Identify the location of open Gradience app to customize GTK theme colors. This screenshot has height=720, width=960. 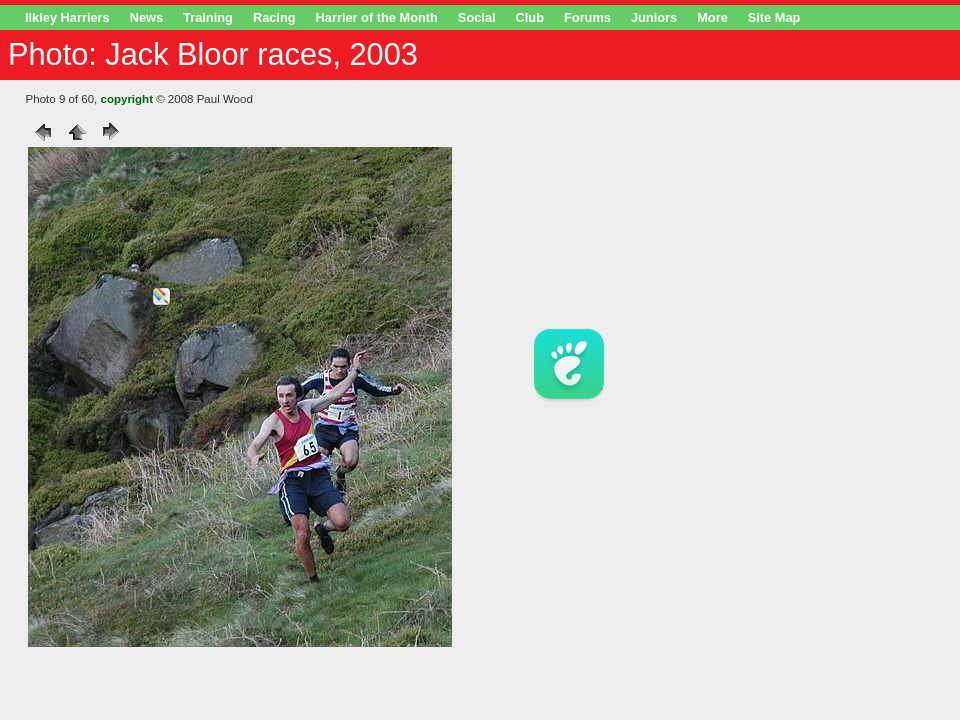
(161, 296).